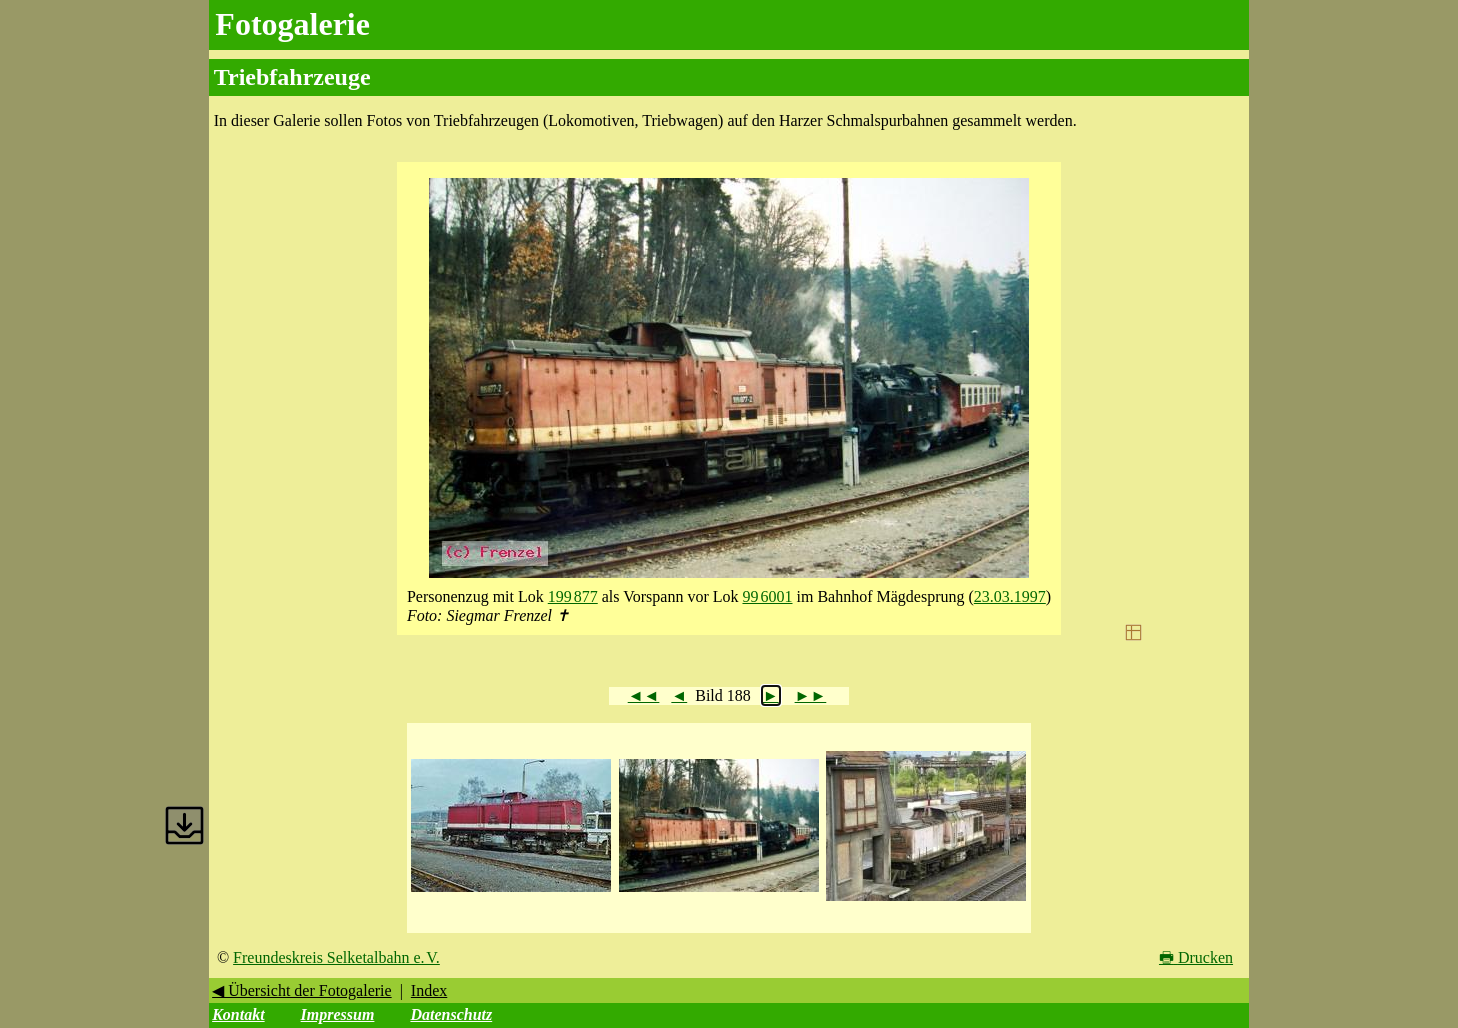  Describe the element at coordinates (184, 825) in the screenshot. I see `download file to inbox or tray` at that location.